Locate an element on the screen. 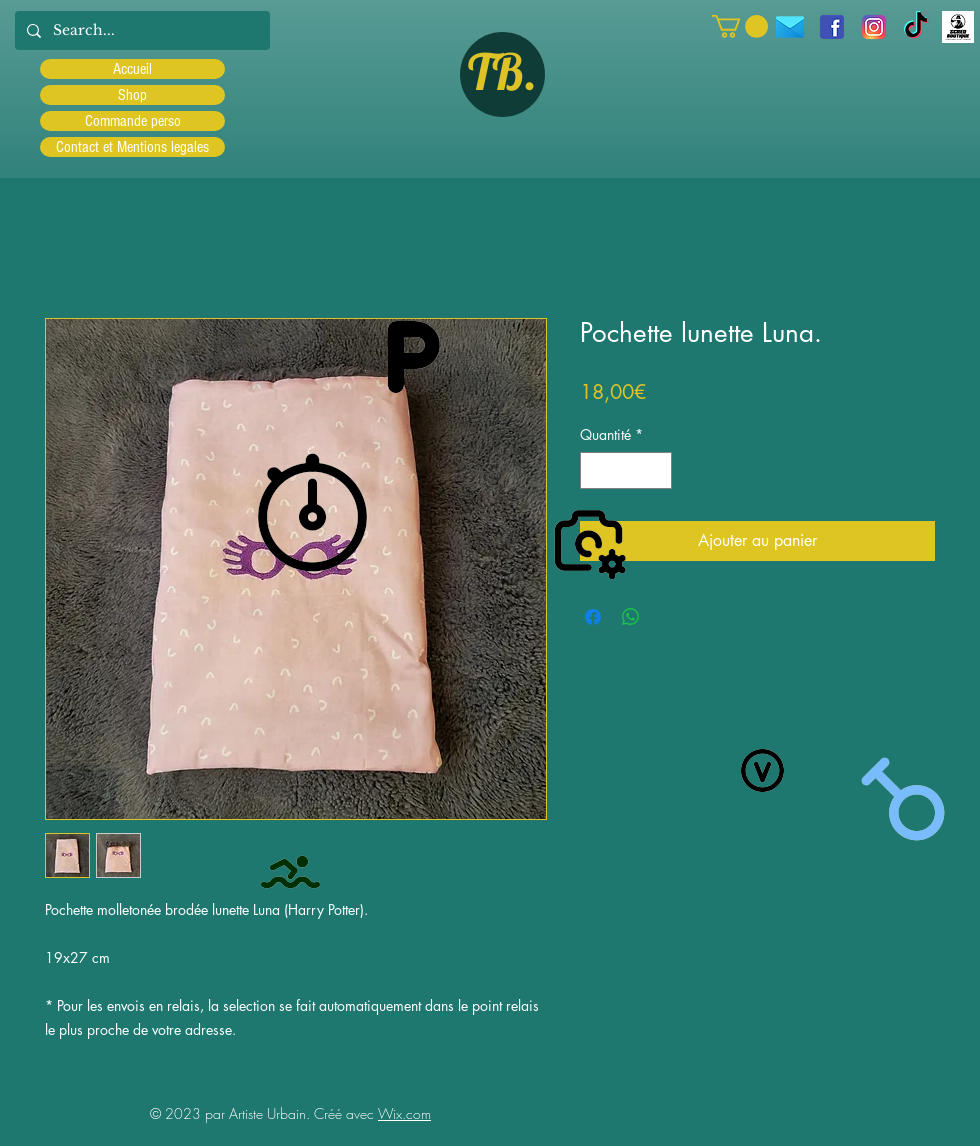 Image resolution: width=980 pixels, height=1146 pixels. find nearby parking locations is located at coordinates (412, 357).